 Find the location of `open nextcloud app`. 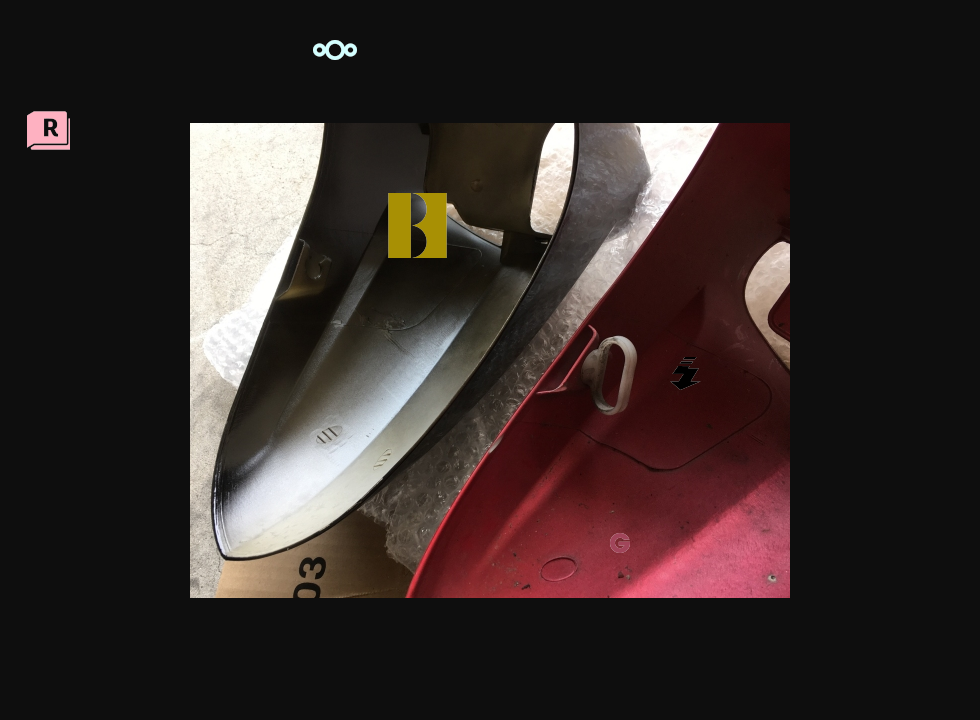

open nextcloud app is located at coordinates (335, 50).